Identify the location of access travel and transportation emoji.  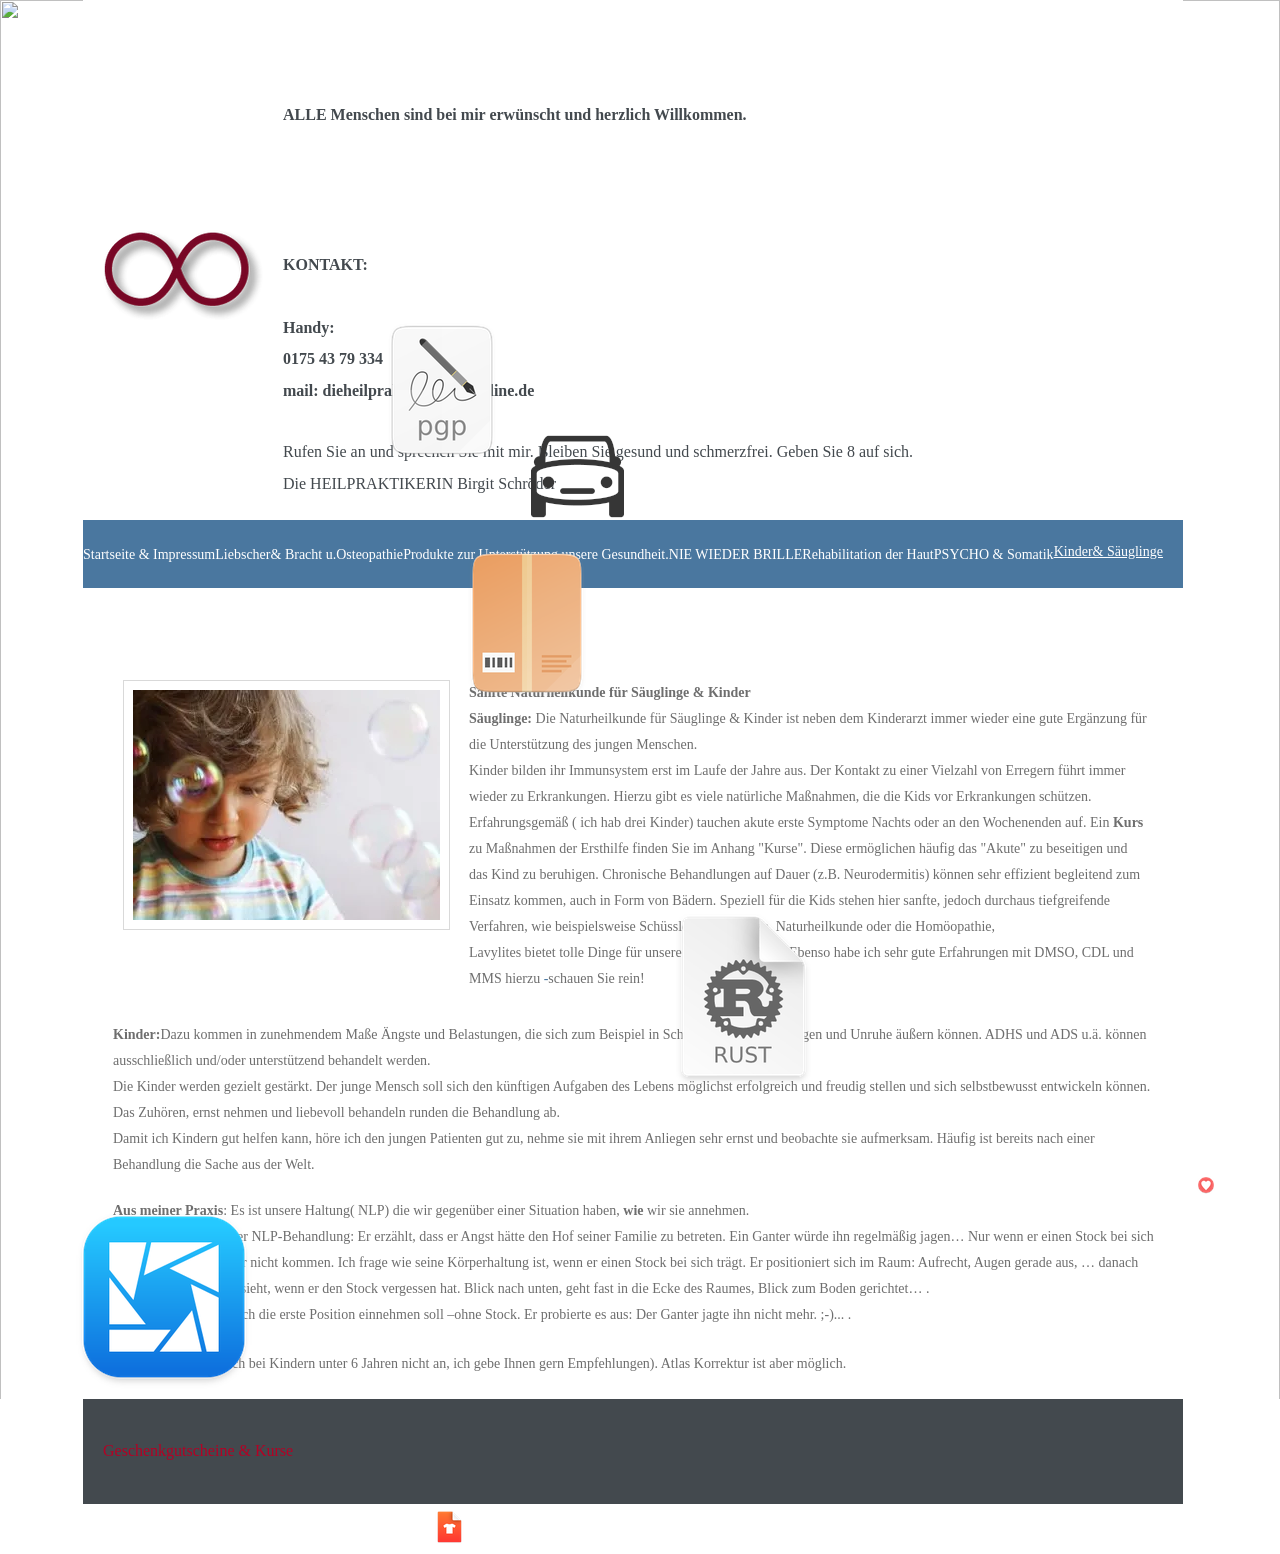
(577, 476).